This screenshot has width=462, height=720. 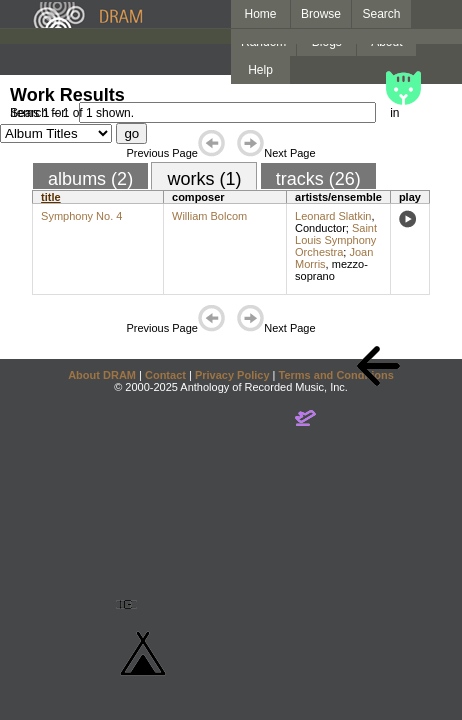 I want to click on access pet-related features or settings, so click(x=403, y=87).